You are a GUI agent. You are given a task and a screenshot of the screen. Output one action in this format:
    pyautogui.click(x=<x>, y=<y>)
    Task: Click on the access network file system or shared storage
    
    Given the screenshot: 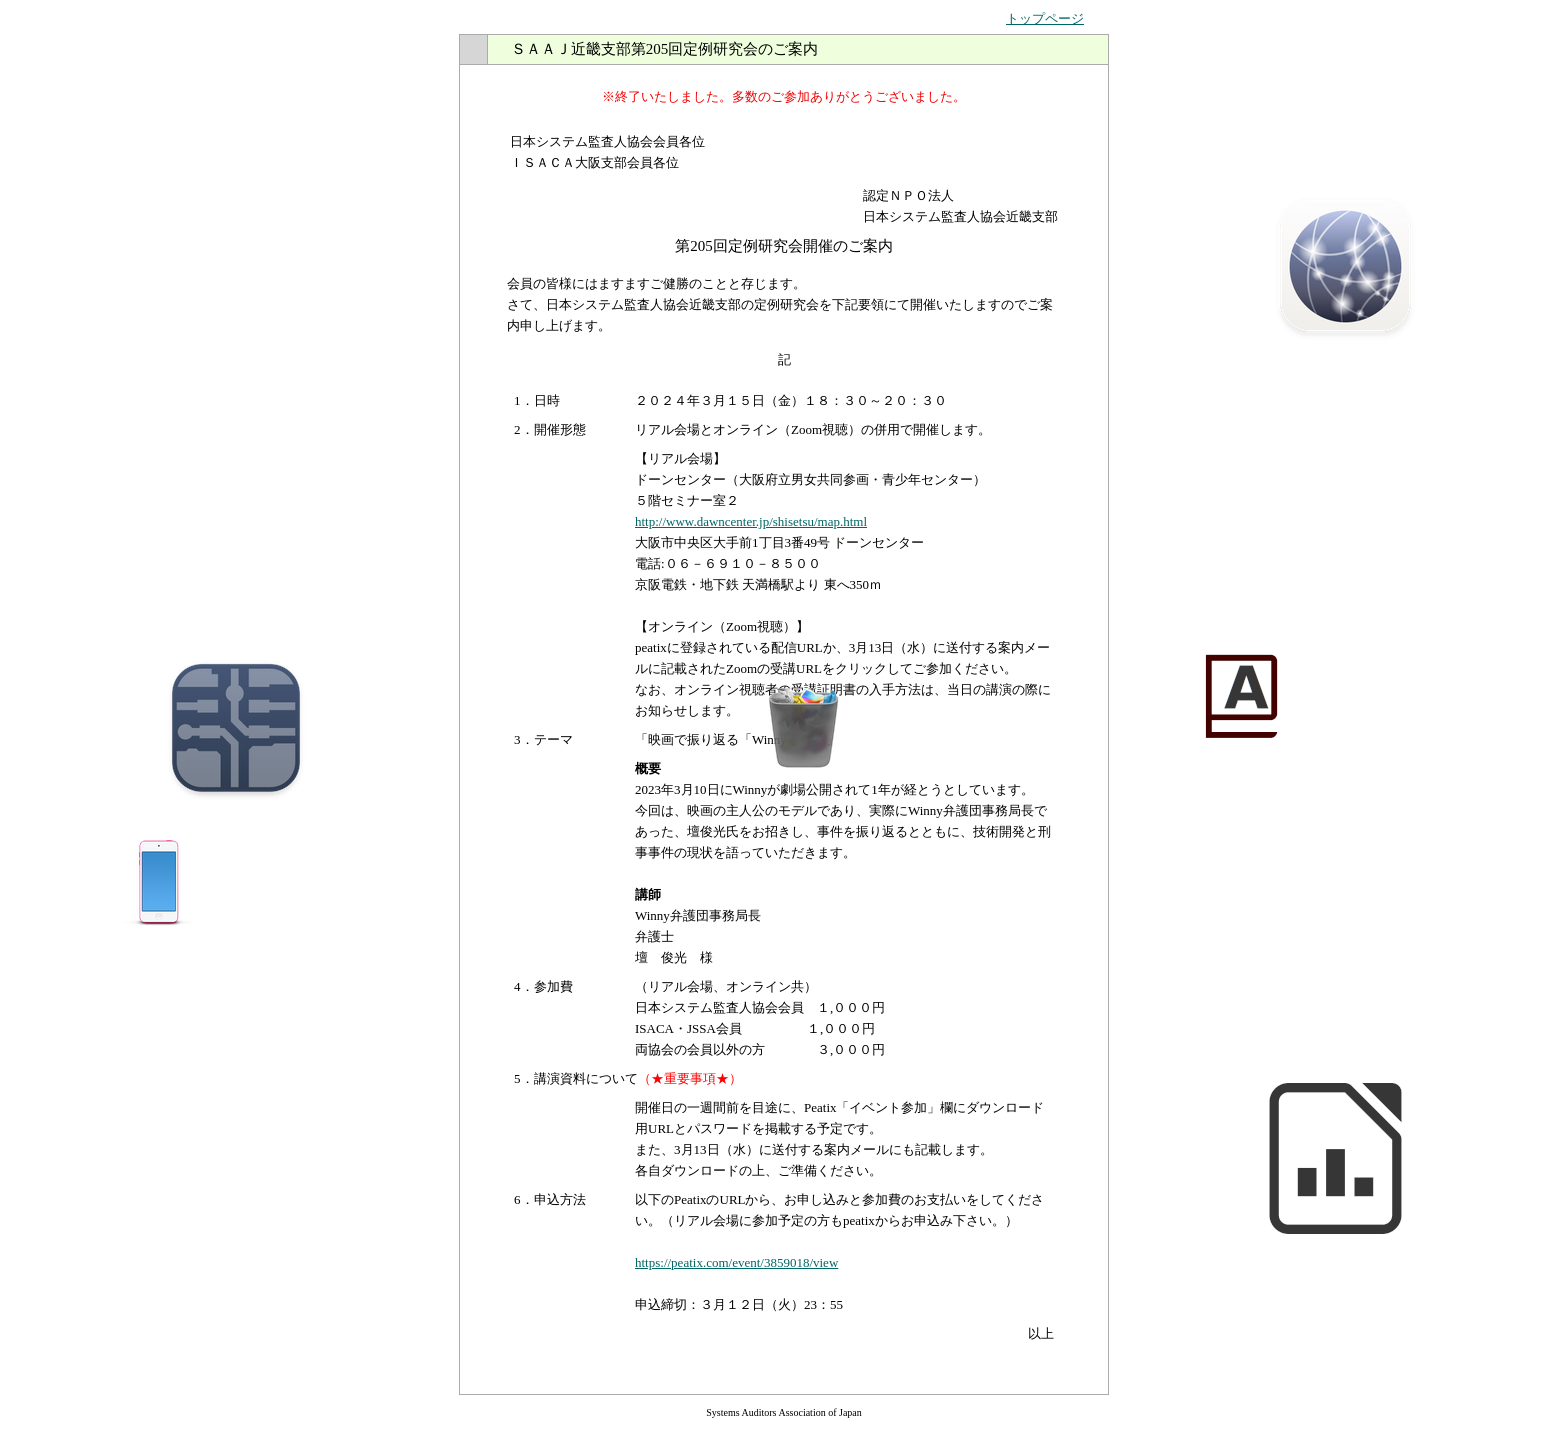 What is the action you would take?
    pyautogui.click(x=1345, y=266)
    